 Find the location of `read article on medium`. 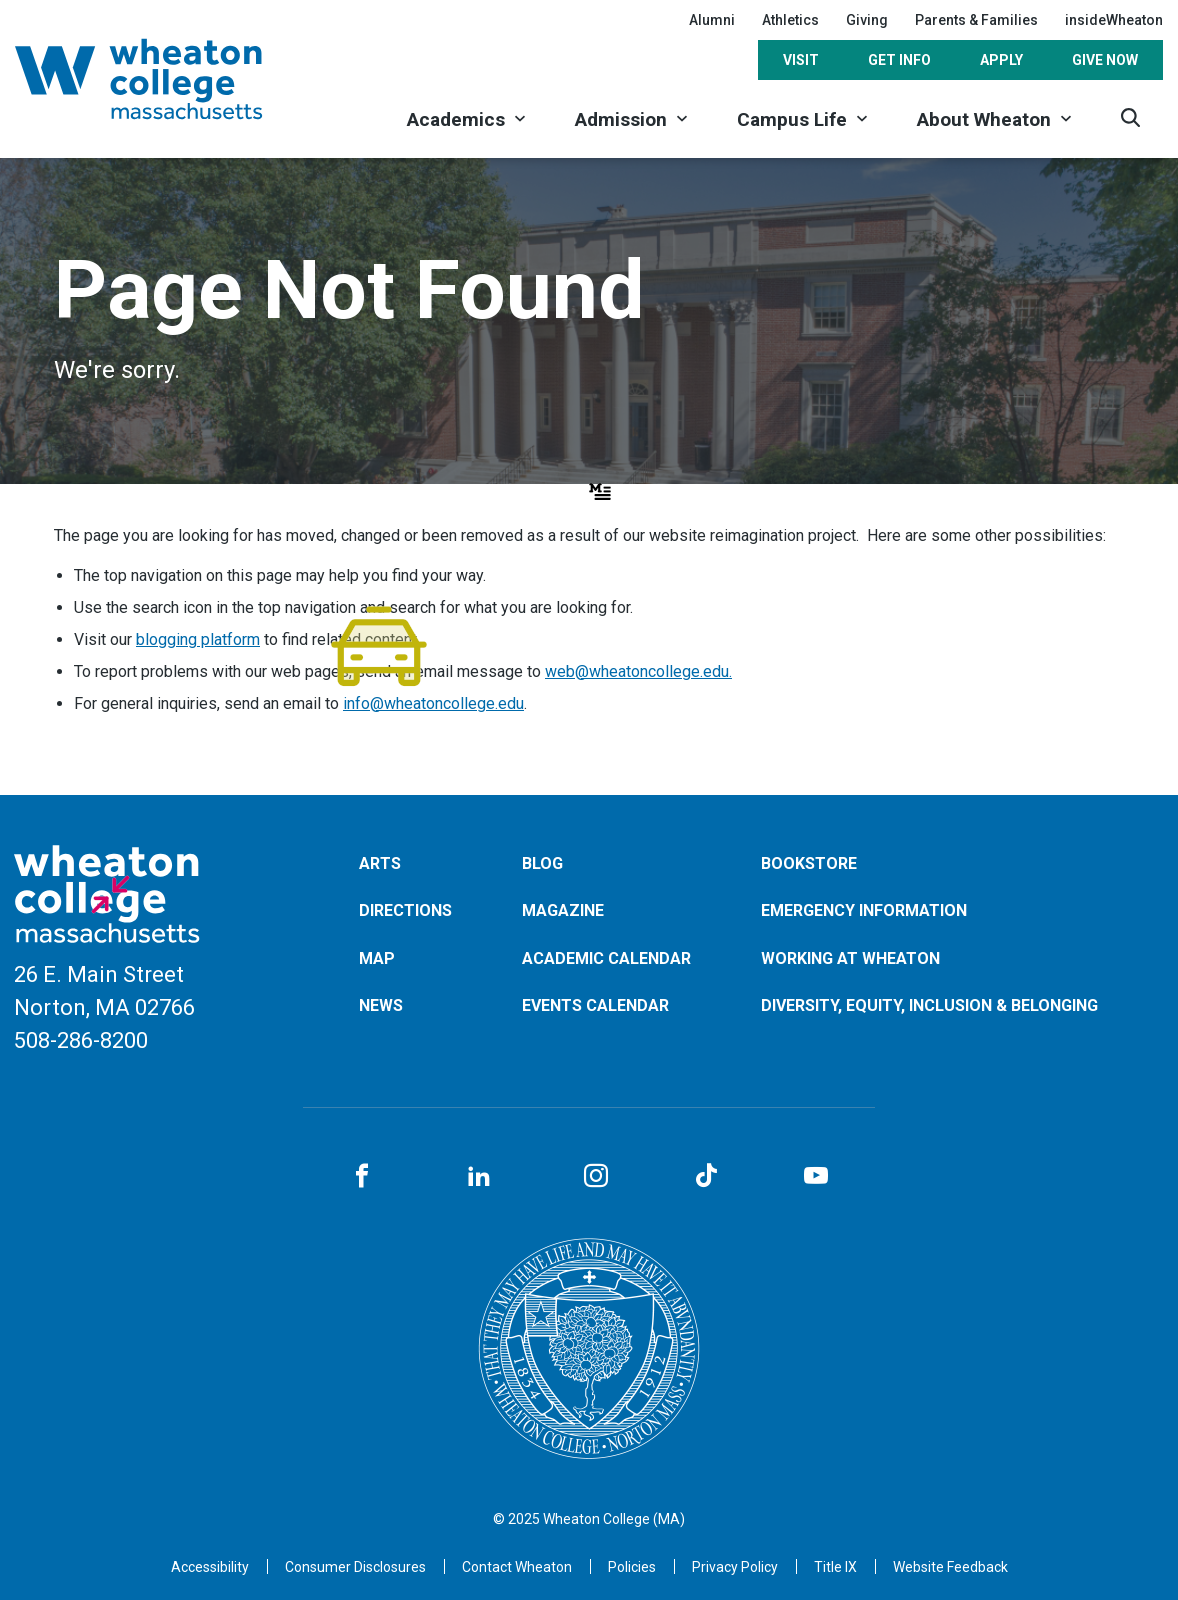

read article on medium is located at coordinates (600, 491).